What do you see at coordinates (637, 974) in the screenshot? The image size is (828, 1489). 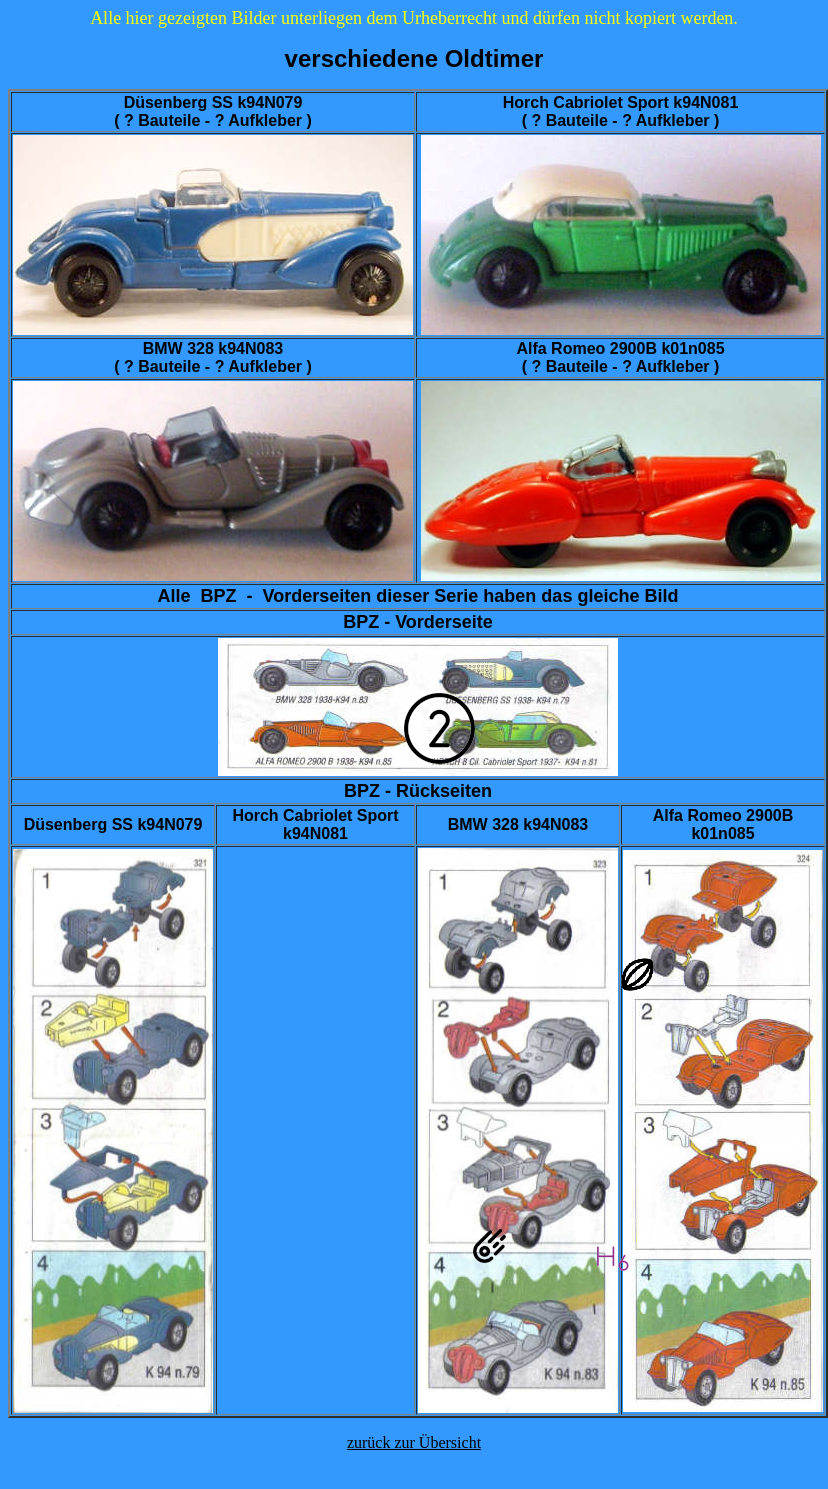 I see `view rugby sports content` at bounding box center [637, 974].